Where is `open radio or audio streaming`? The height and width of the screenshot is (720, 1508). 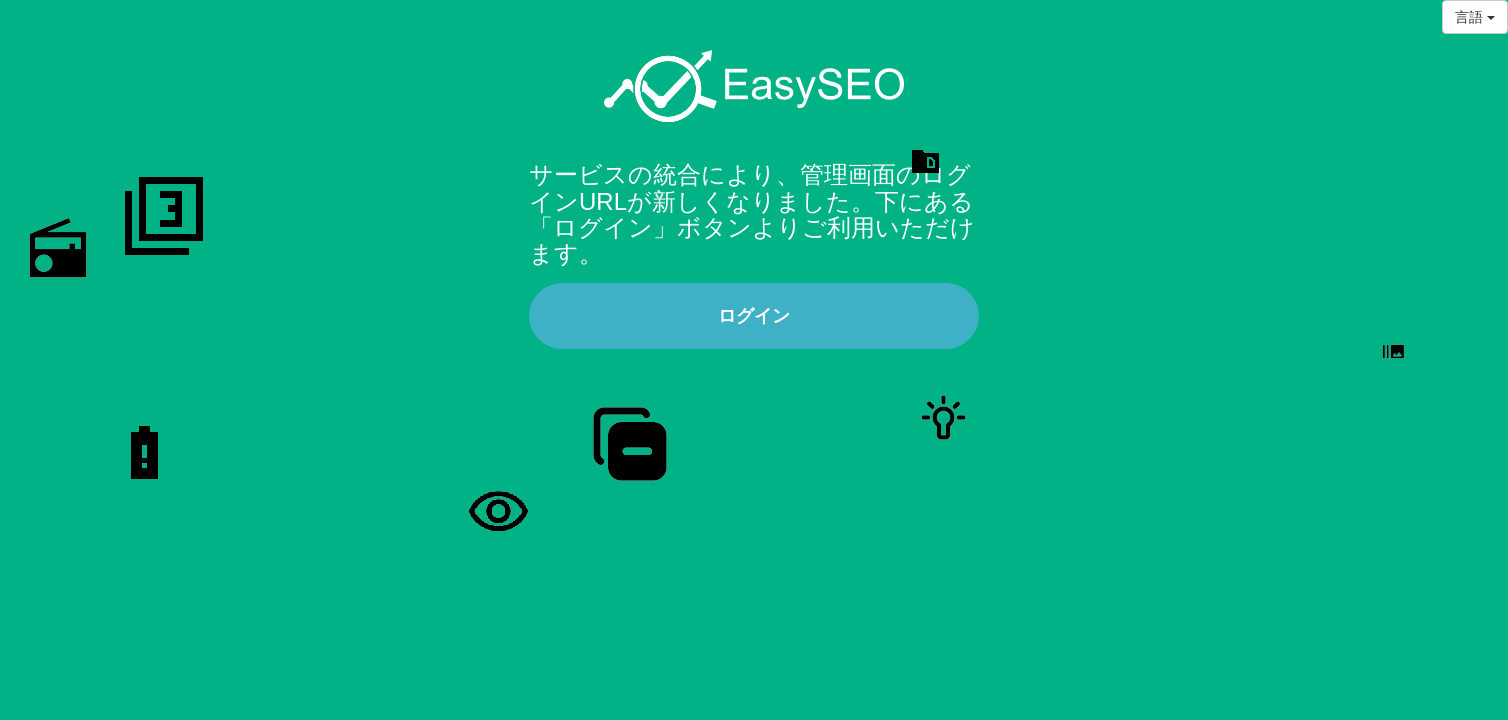
open radio or audio streaming is located at coordinates (58, 249).